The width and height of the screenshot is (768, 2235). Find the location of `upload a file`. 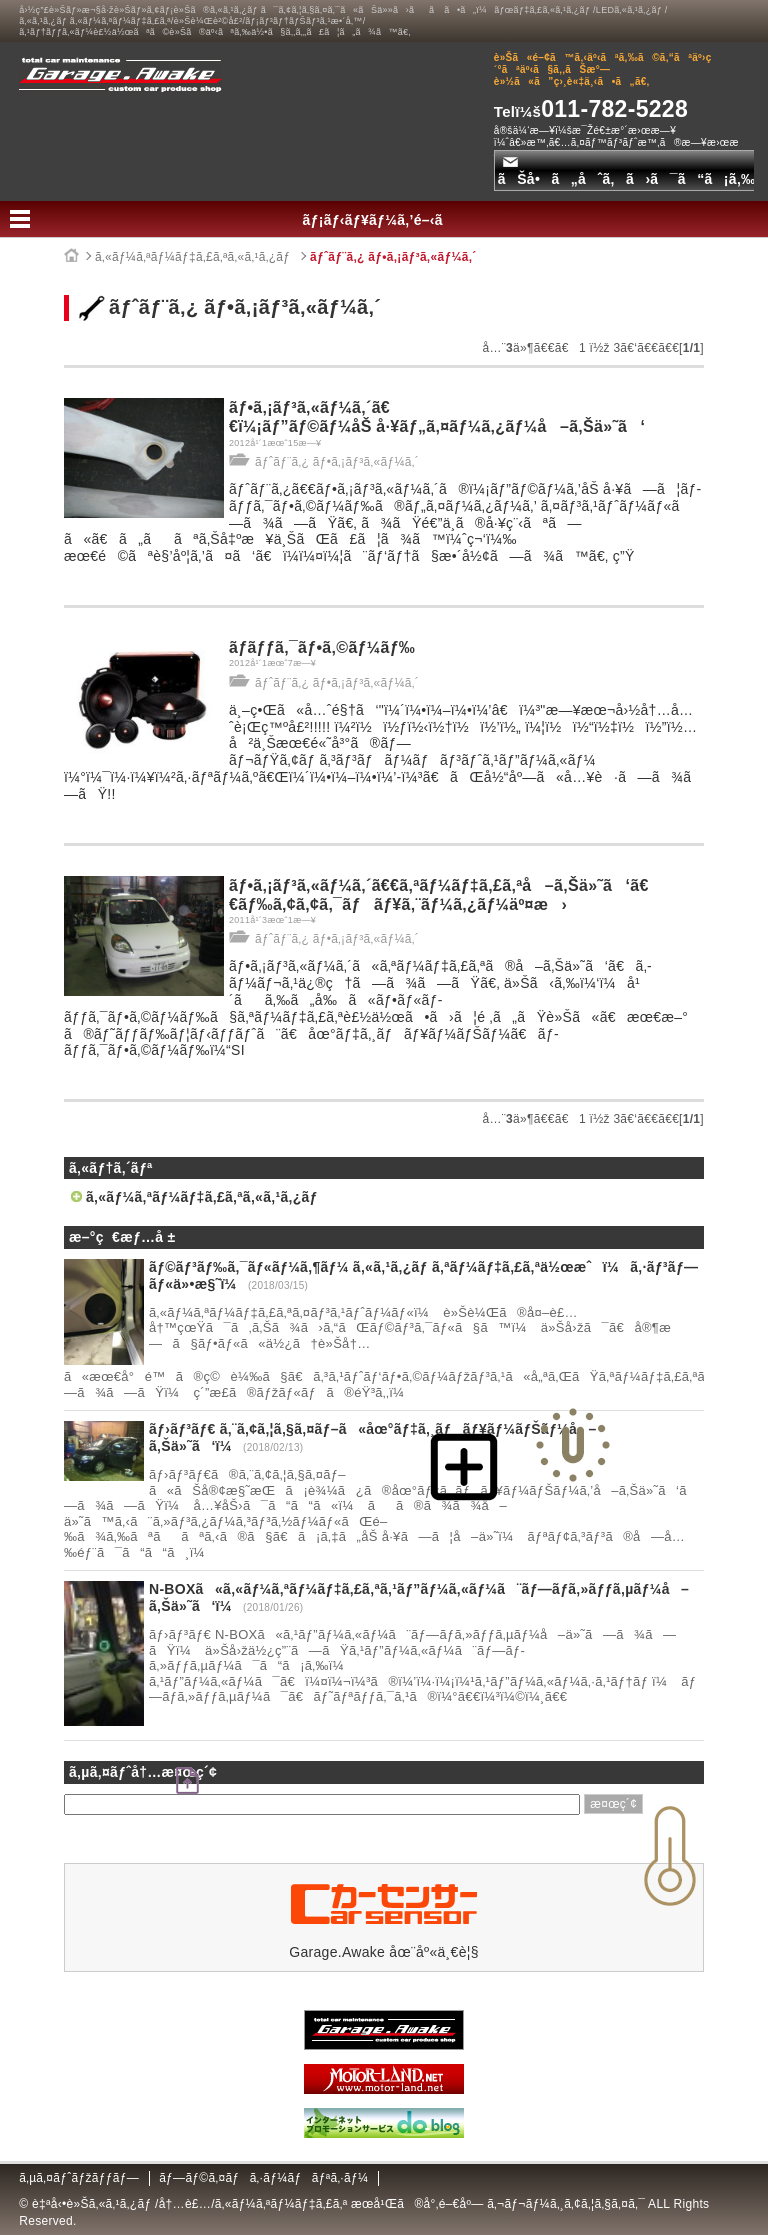

upload a file is located at coordinates (187, 1780).